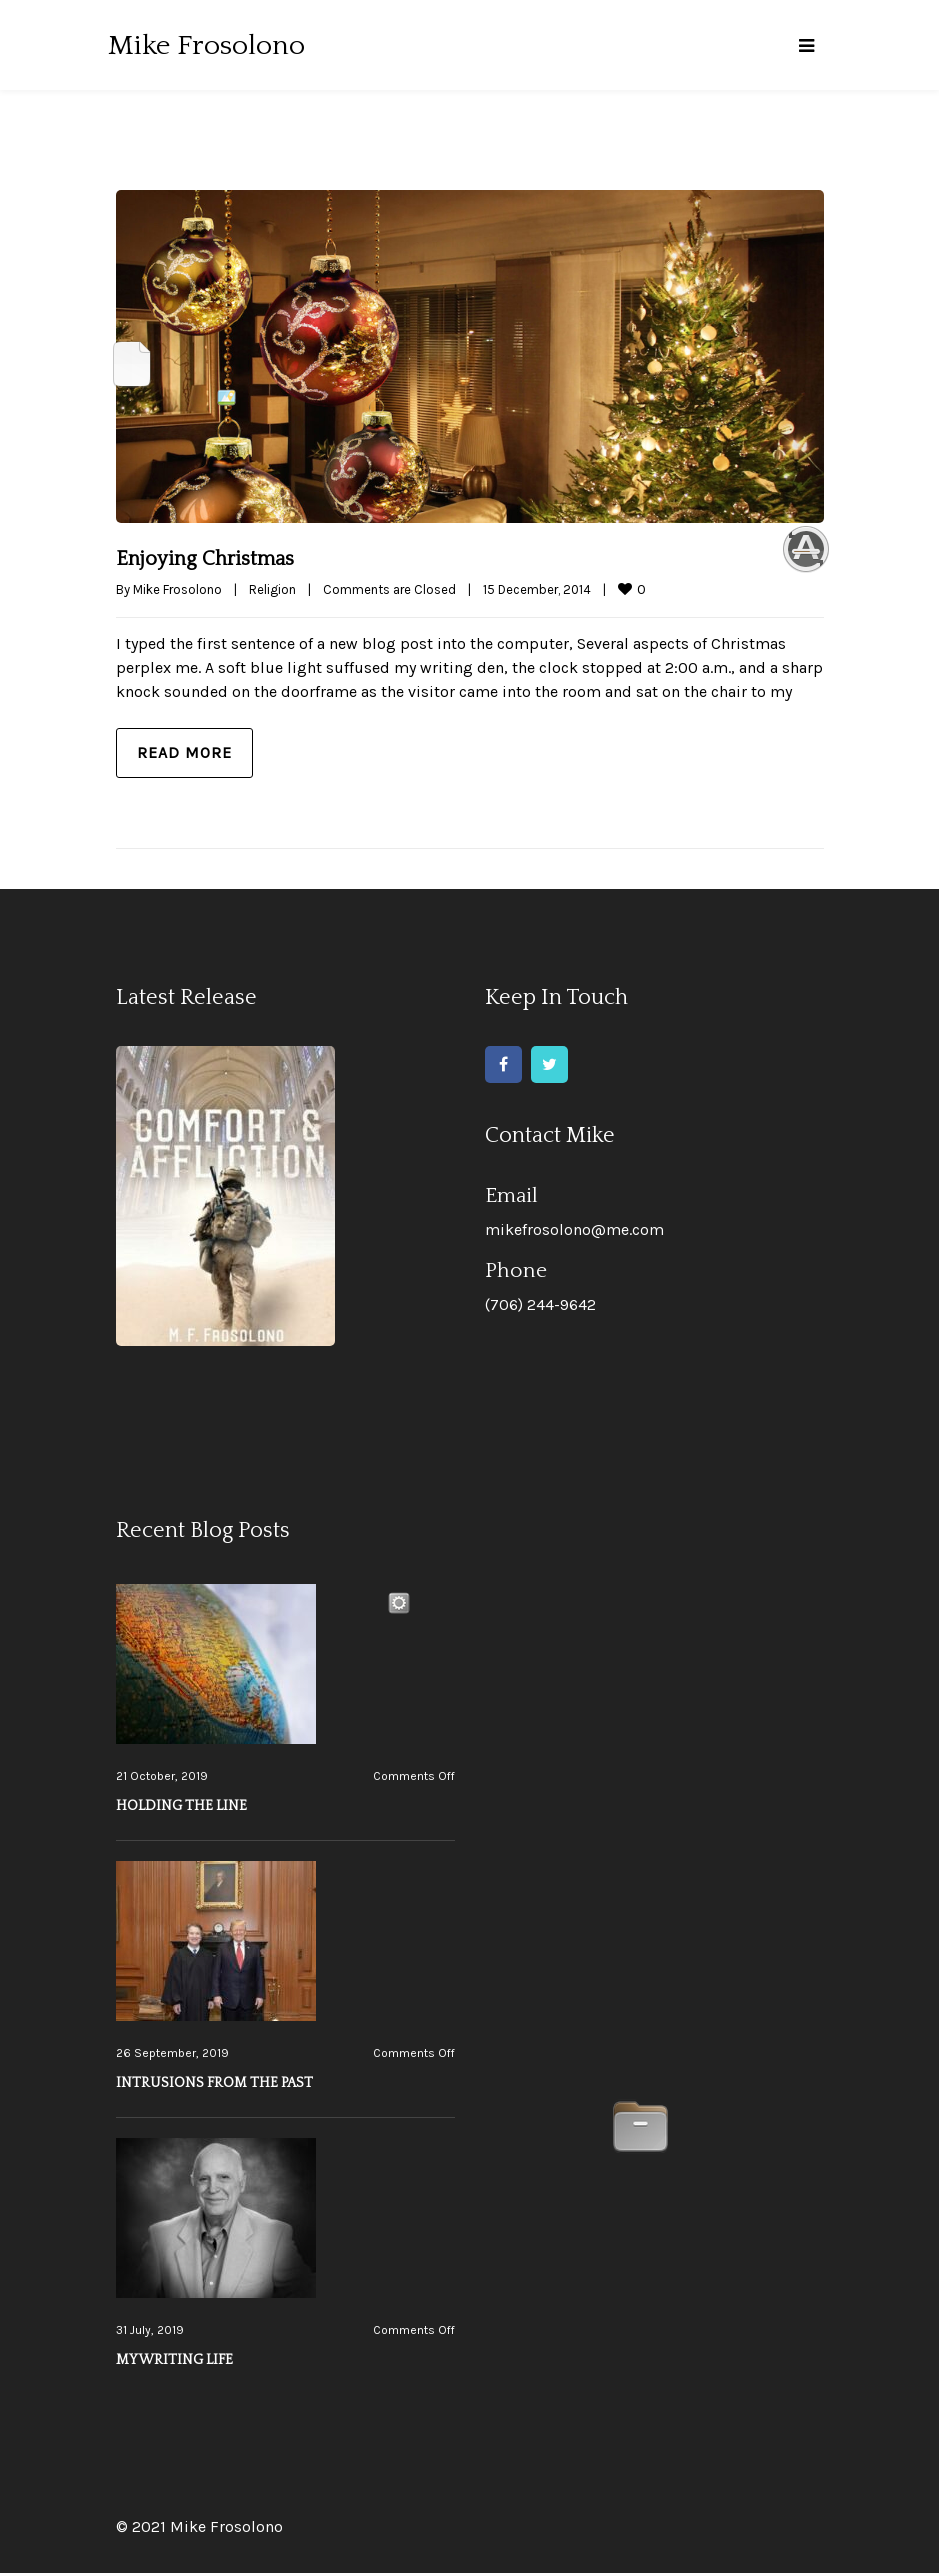 The width and height of the screenshot is (939, 2573). Describe the element at coordinates (806, 549) in the screenshot. I see `open the software updater application` at that location.